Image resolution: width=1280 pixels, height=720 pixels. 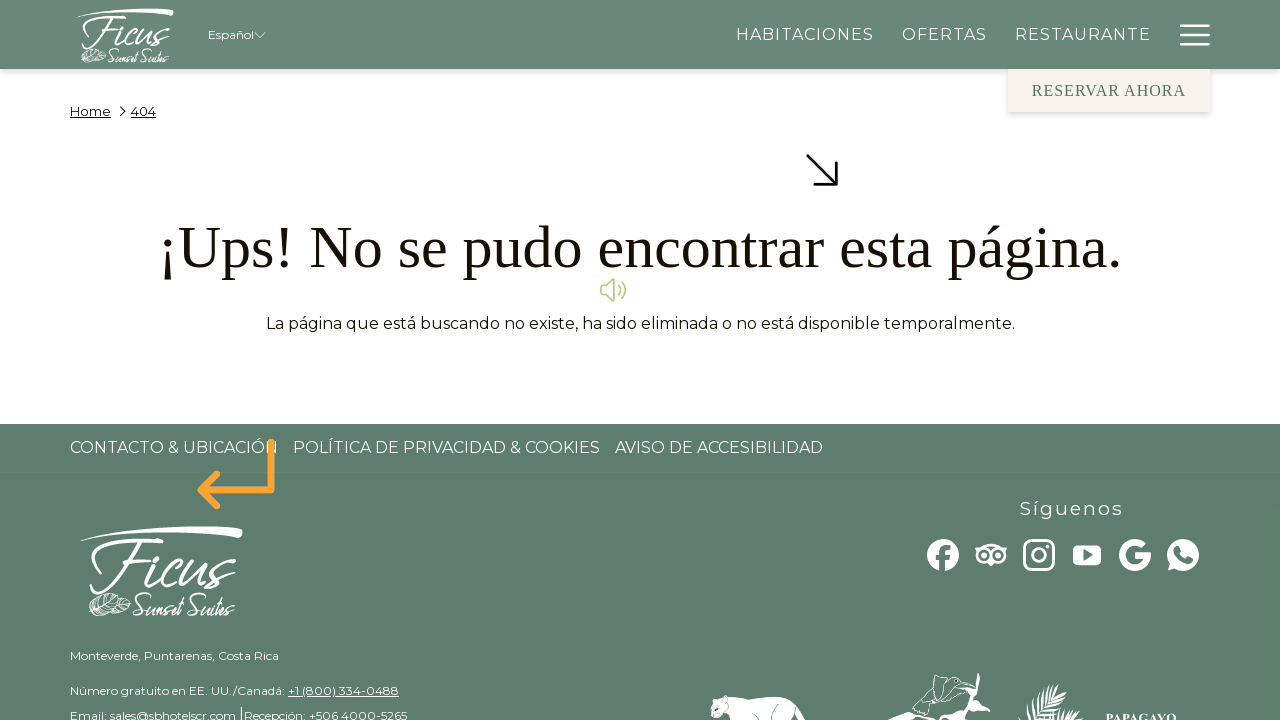 What do you see at coordinates (613, 290) in the screenshot?
I see `adjust volume or sound settings` at bounding box center [613, 290].